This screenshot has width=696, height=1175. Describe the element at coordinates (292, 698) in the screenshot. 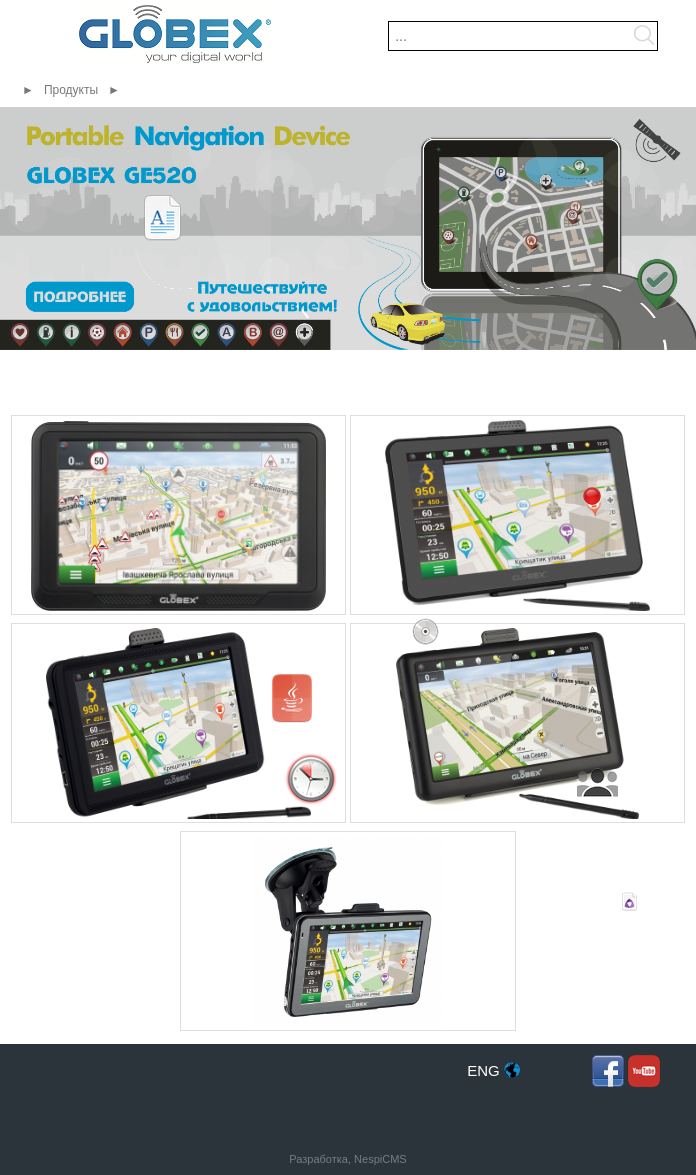

I see `a java source code file` at that location.